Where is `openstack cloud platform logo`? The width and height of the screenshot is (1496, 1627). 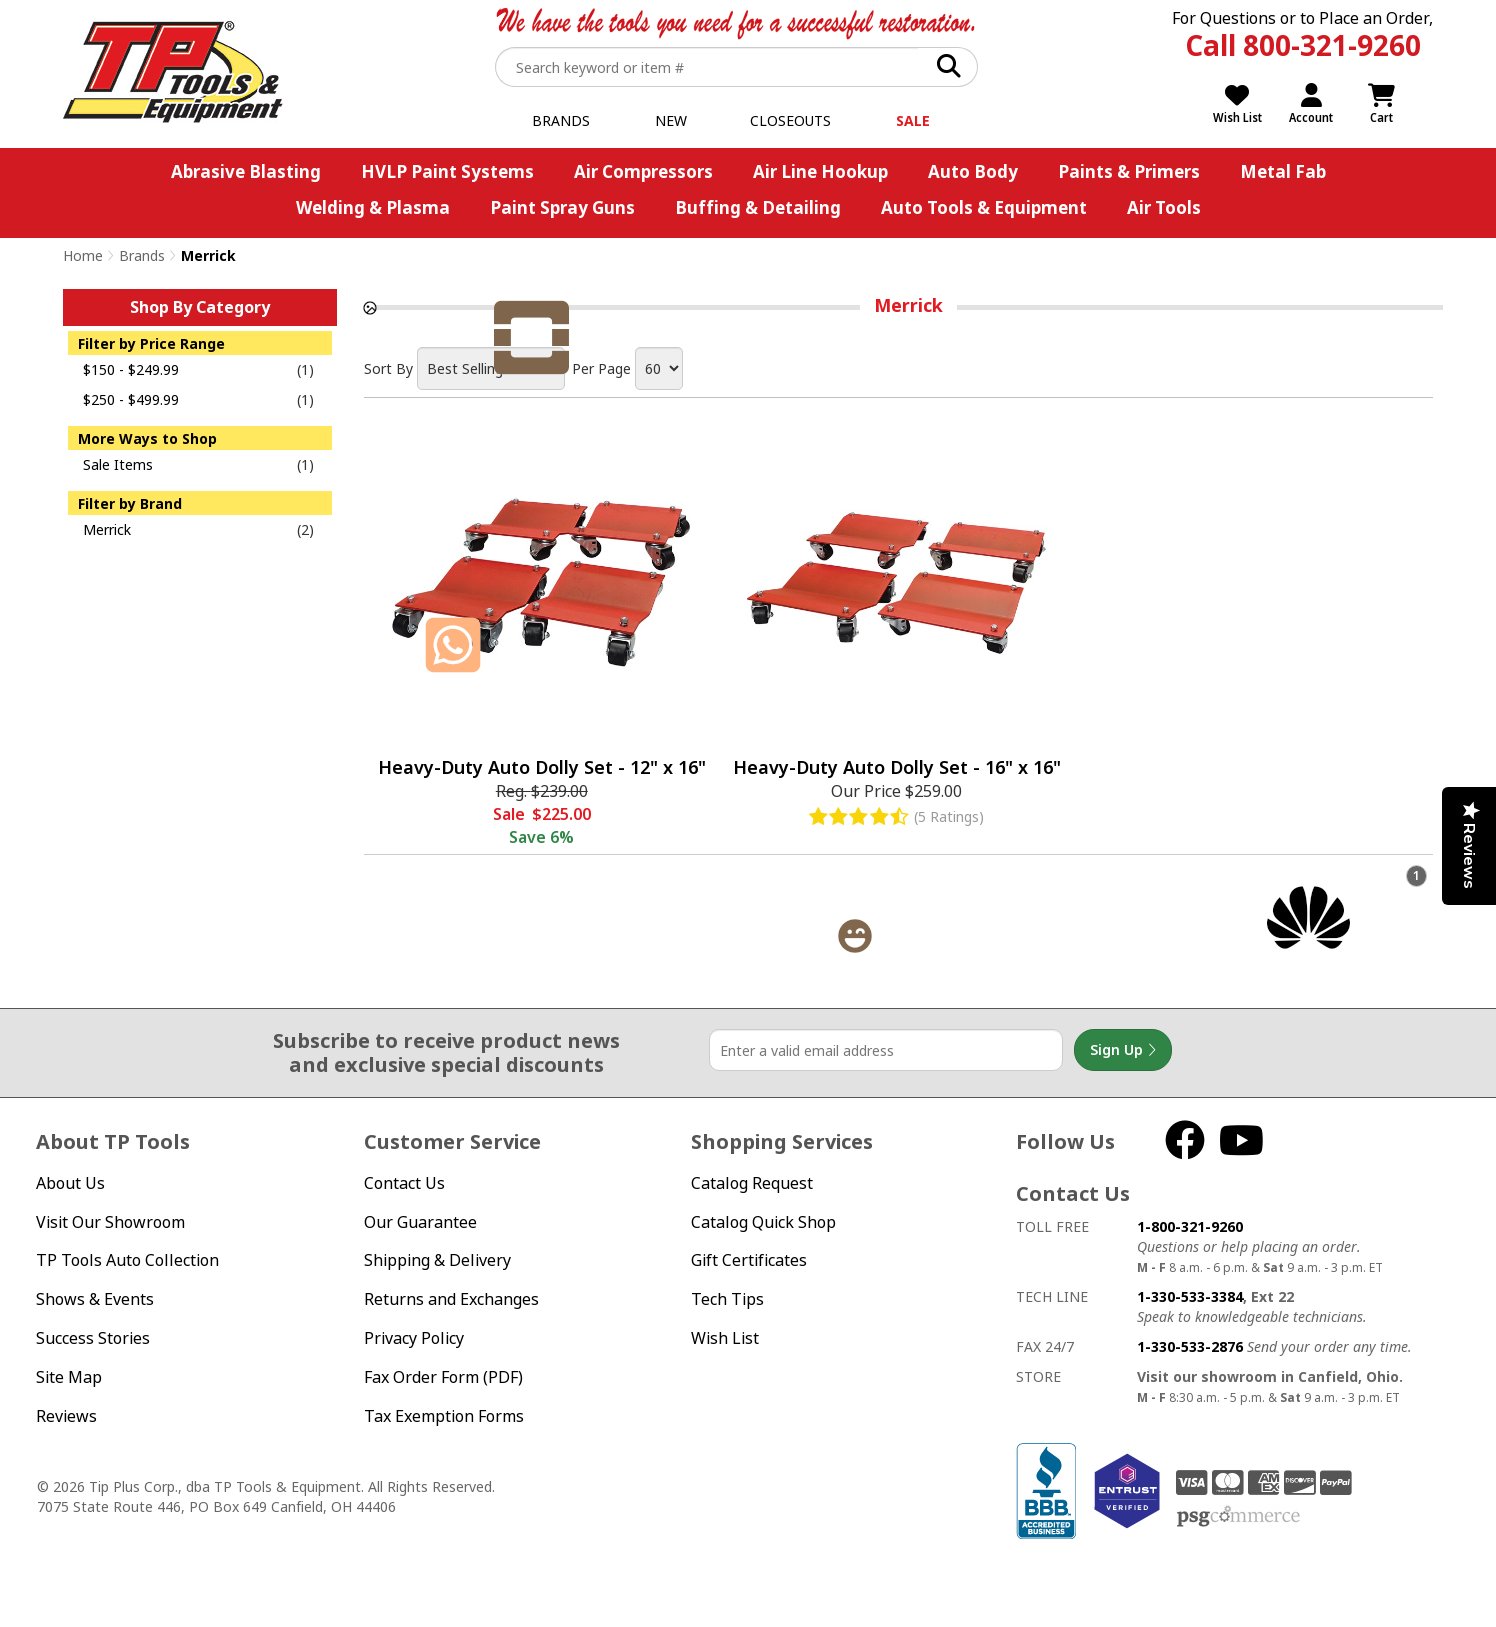
openstack cloud platform logo is located at coordinates (531, 337).